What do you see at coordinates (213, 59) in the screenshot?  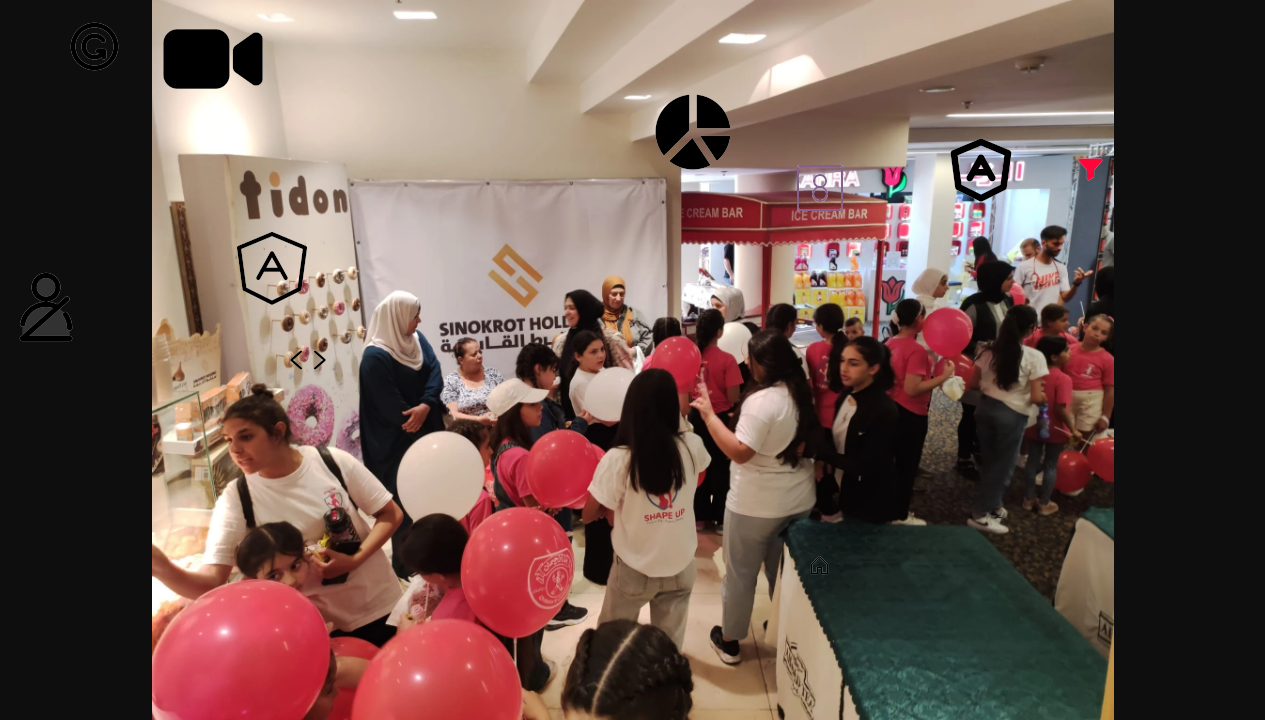 I see `start a video call` at bounding box center [213, 59].